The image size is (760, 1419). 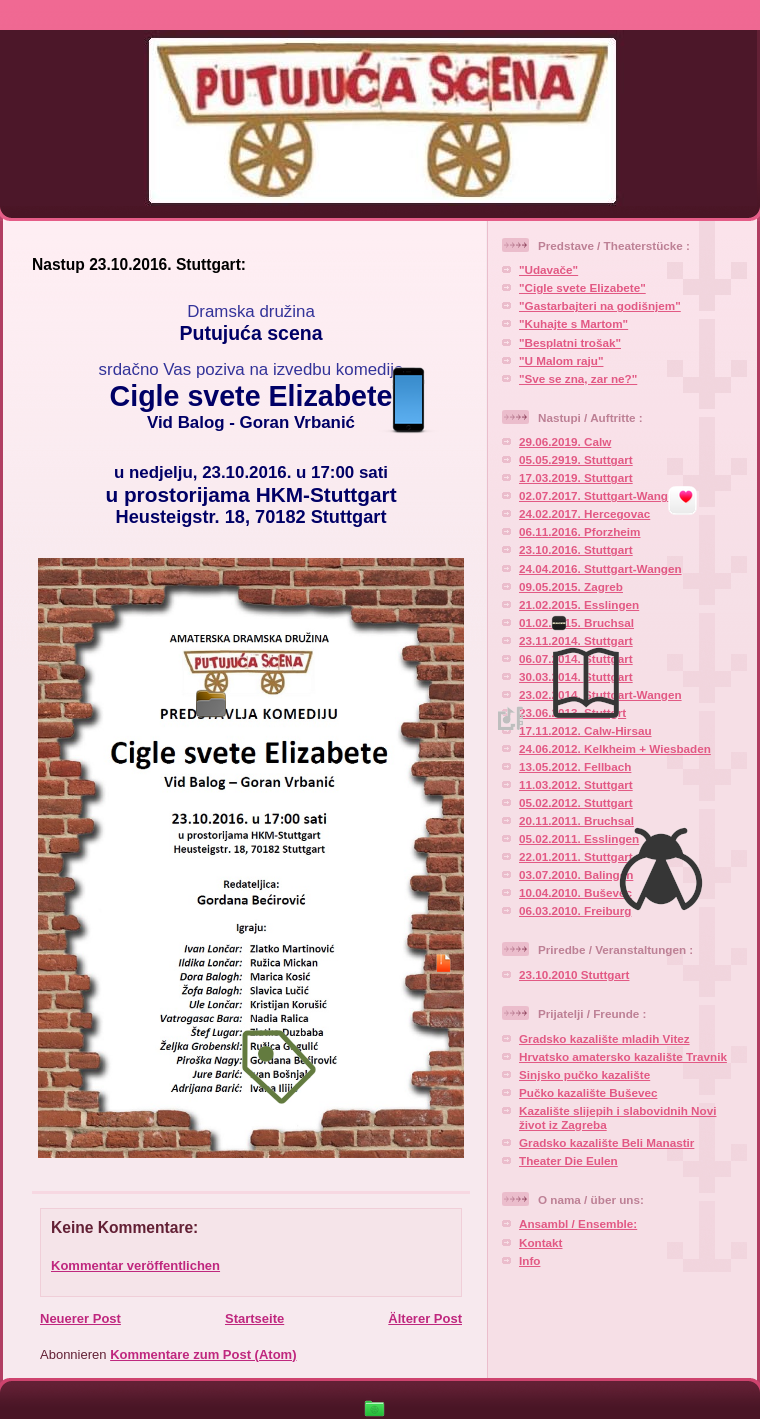 What do you see at coordinates (408, 400) in the screenshot?
I see `indicates a connected iPhone device` at bounding box center [408, 400].